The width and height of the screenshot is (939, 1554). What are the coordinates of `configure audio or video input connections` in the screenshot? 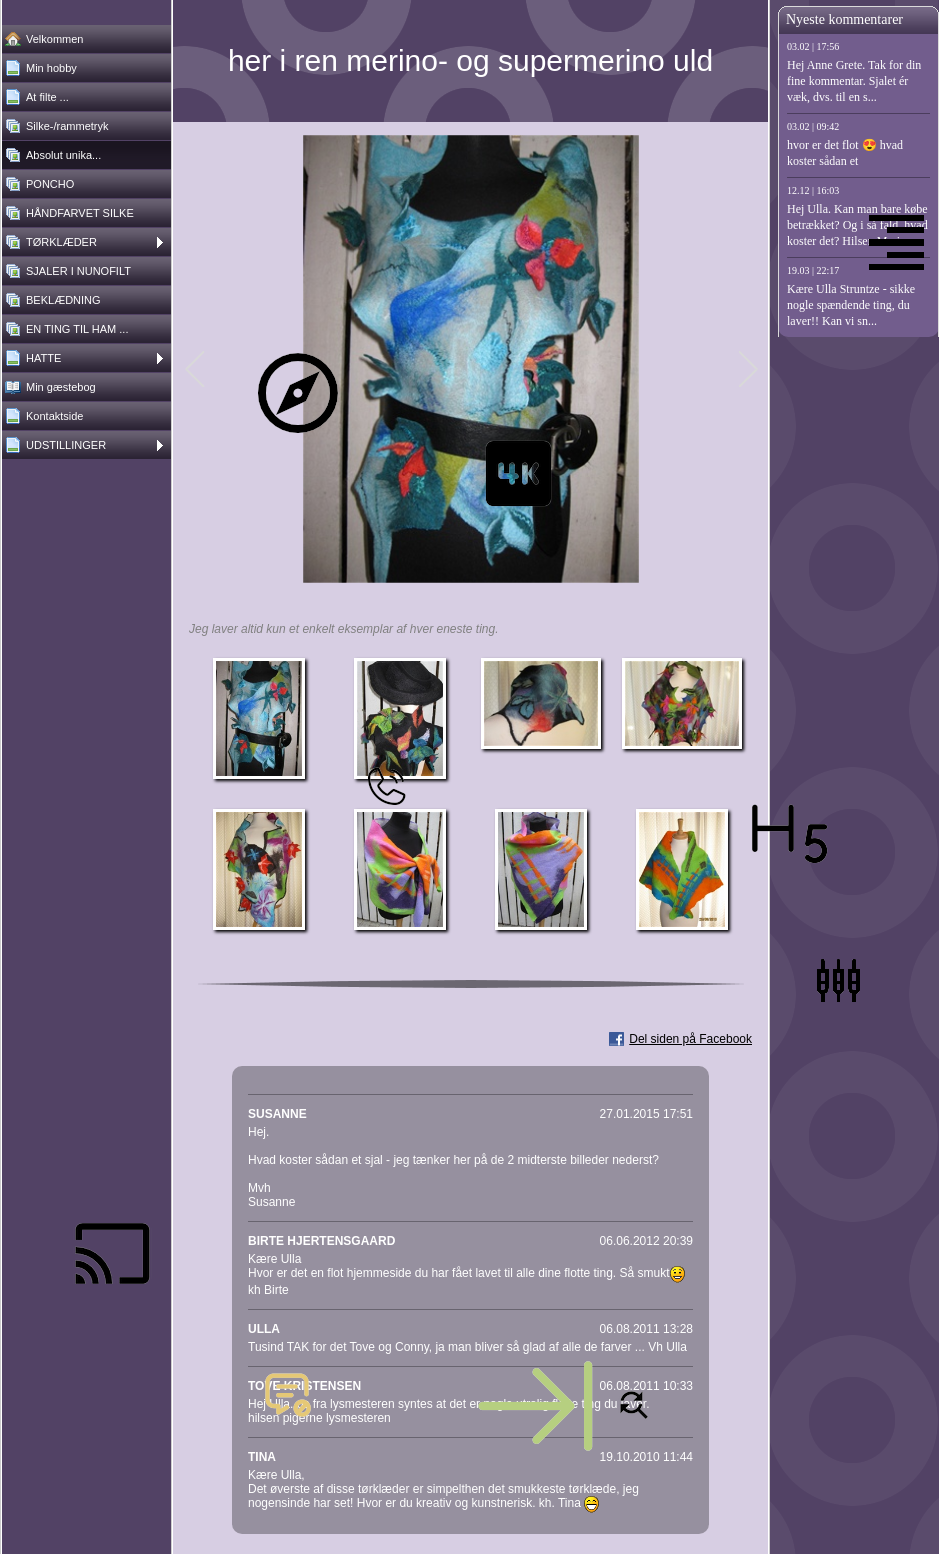 It's located at (838, 980).